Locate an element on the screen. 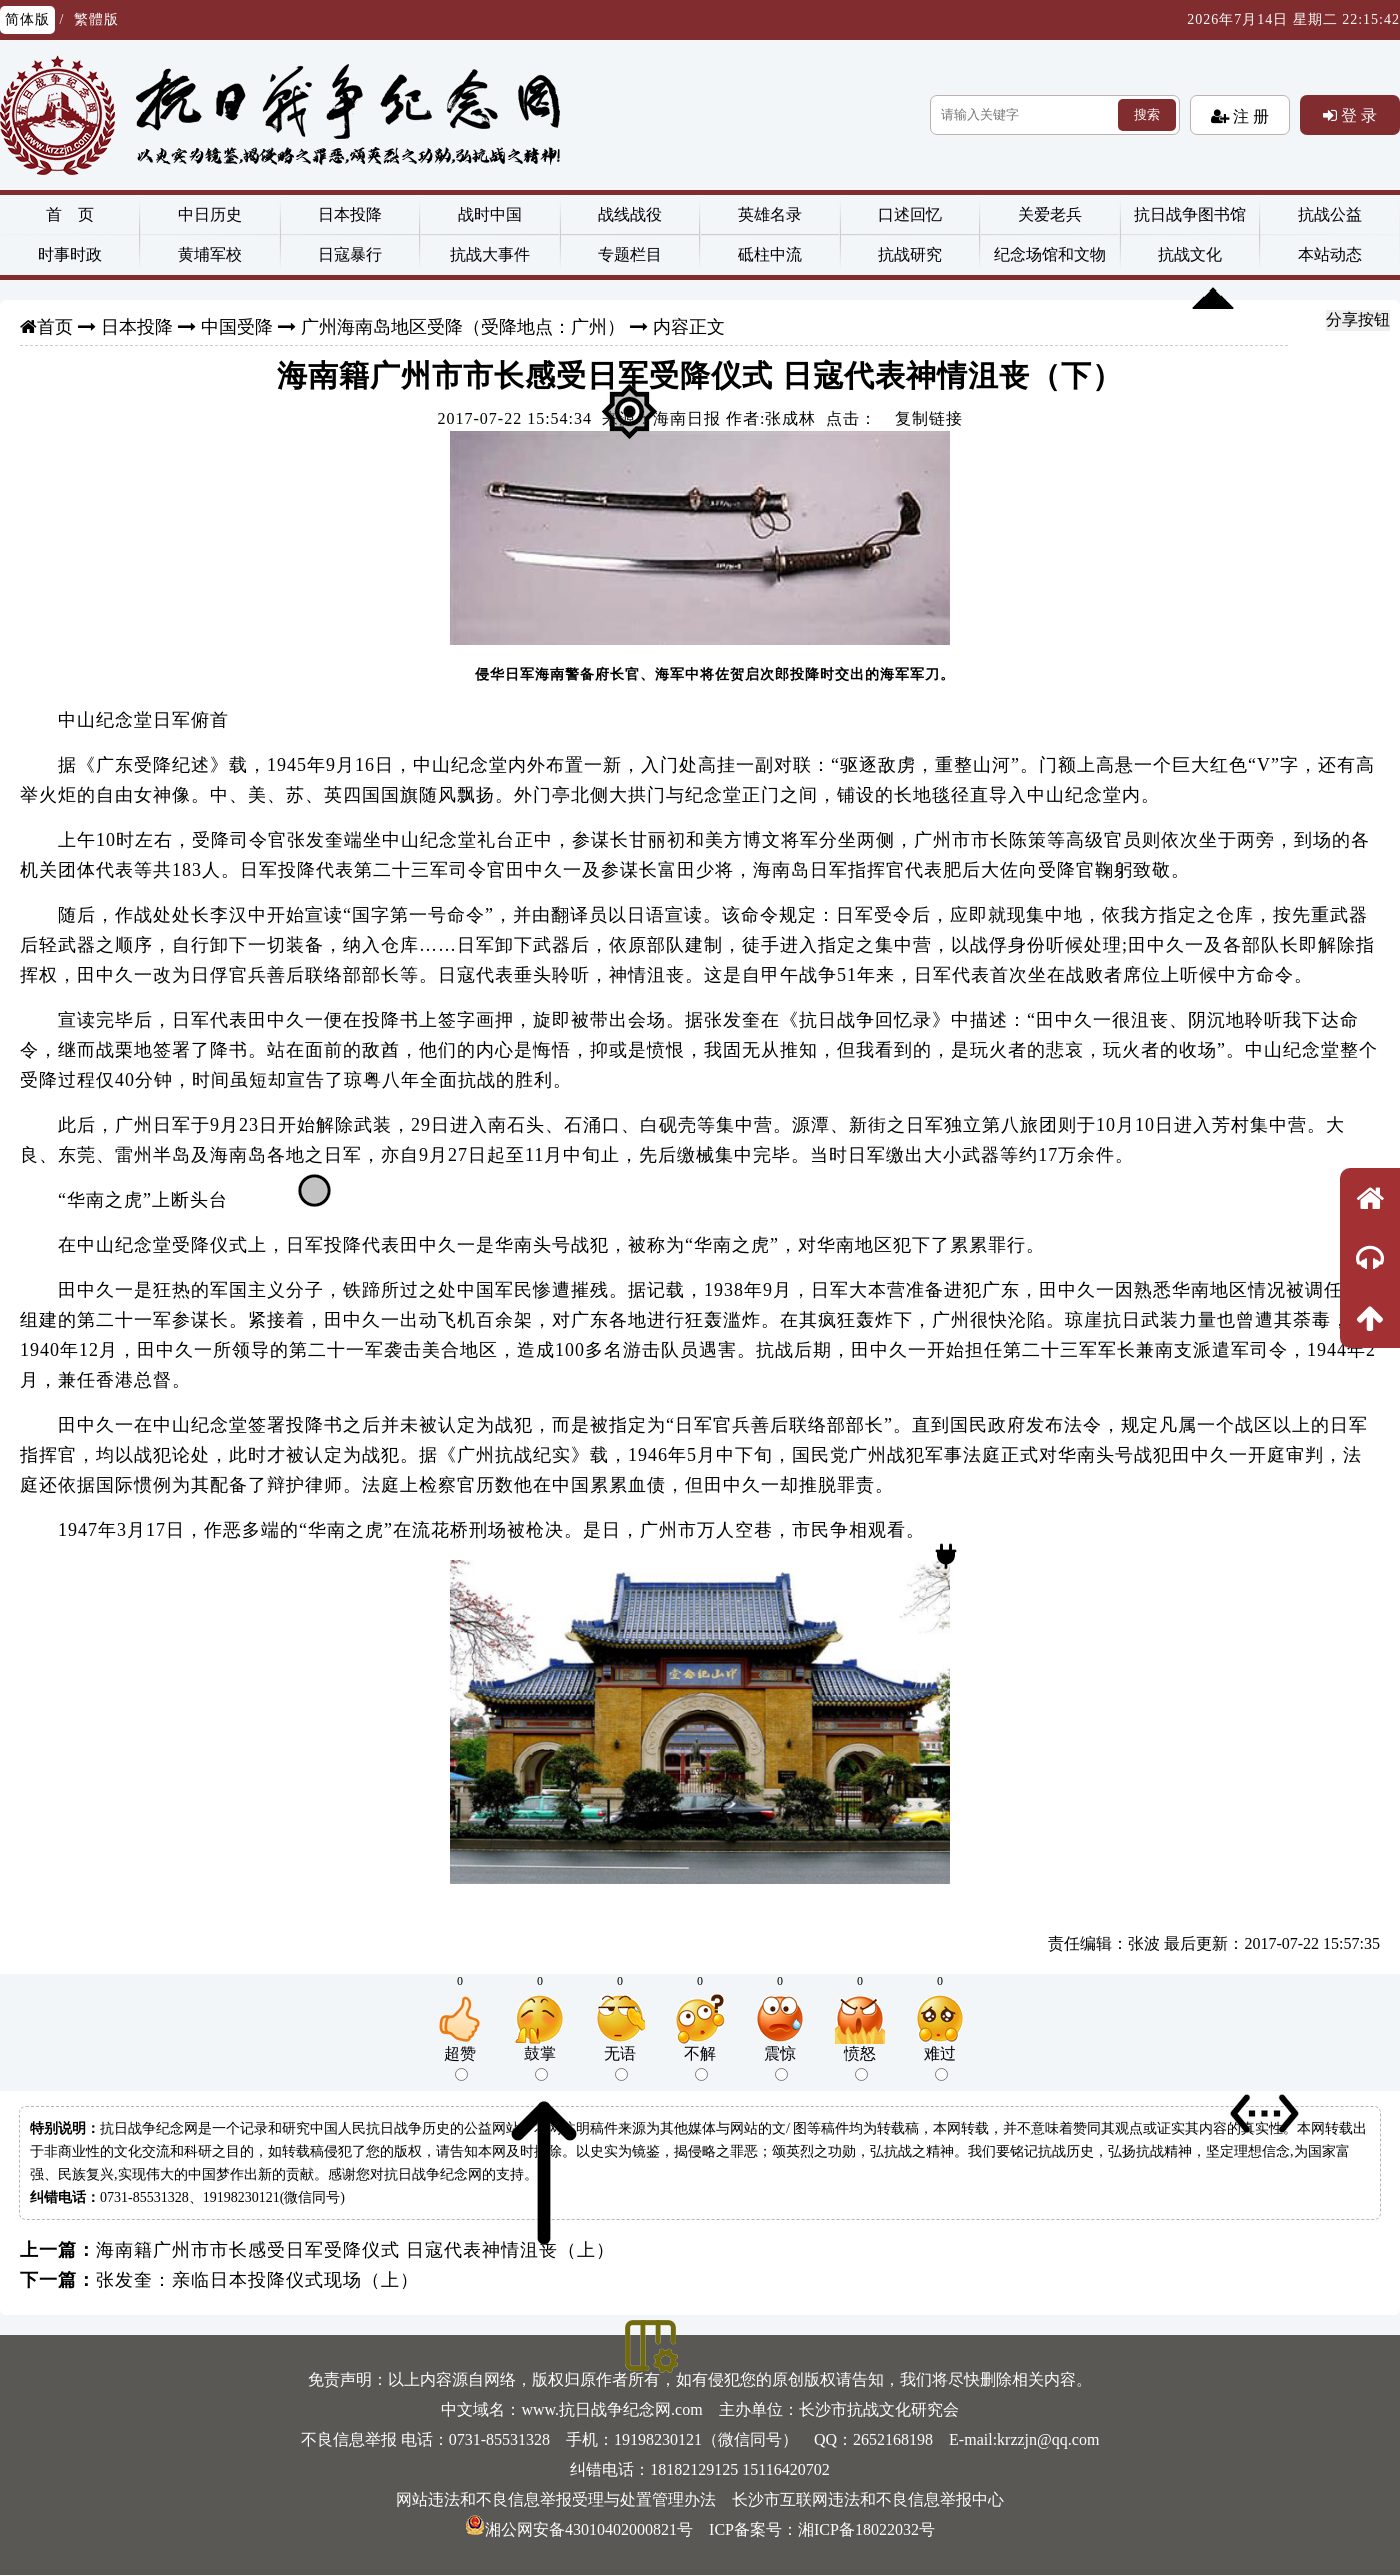 This screenshot has height=2575, width=1400. configure column layout settings is located at coordinates (650, 2345).